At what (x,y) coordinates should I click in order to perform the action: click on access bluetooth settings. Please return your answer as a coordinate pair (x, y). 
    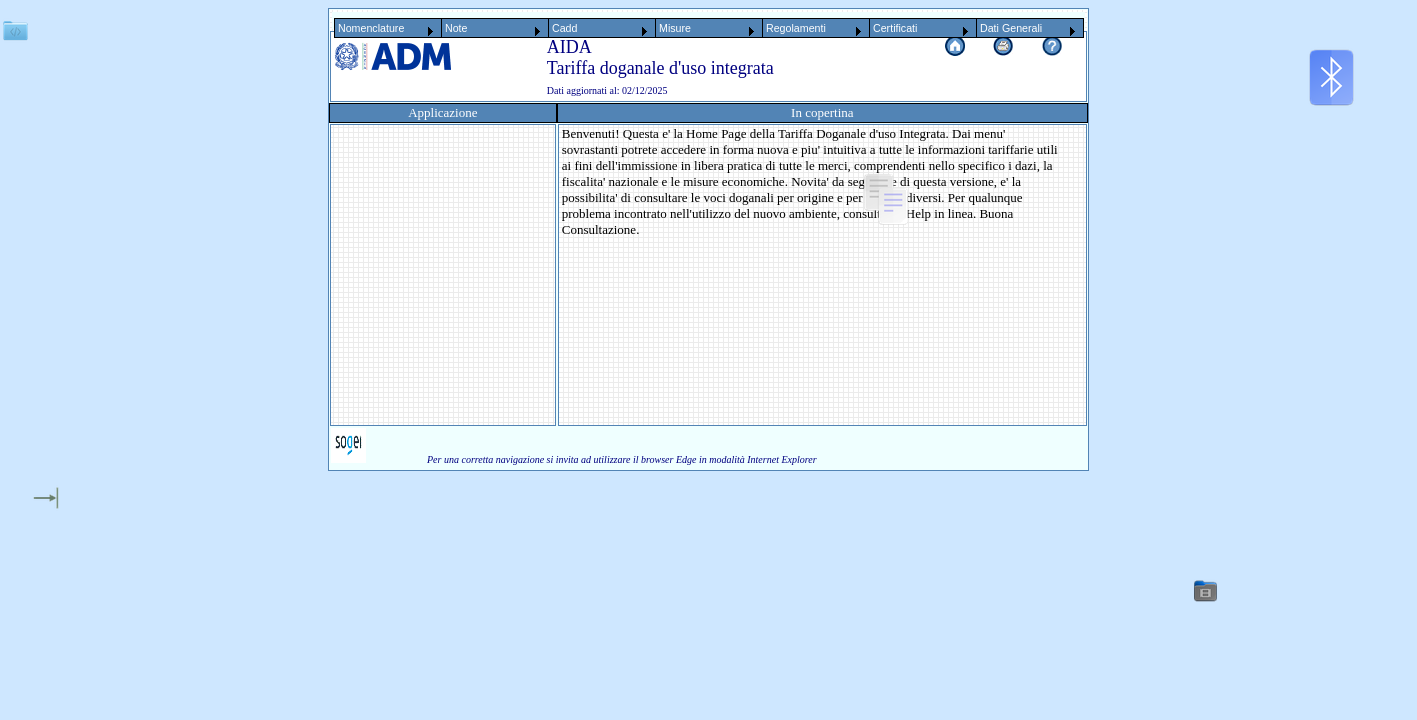
    Looking at the image, I should click on (1331, 77).